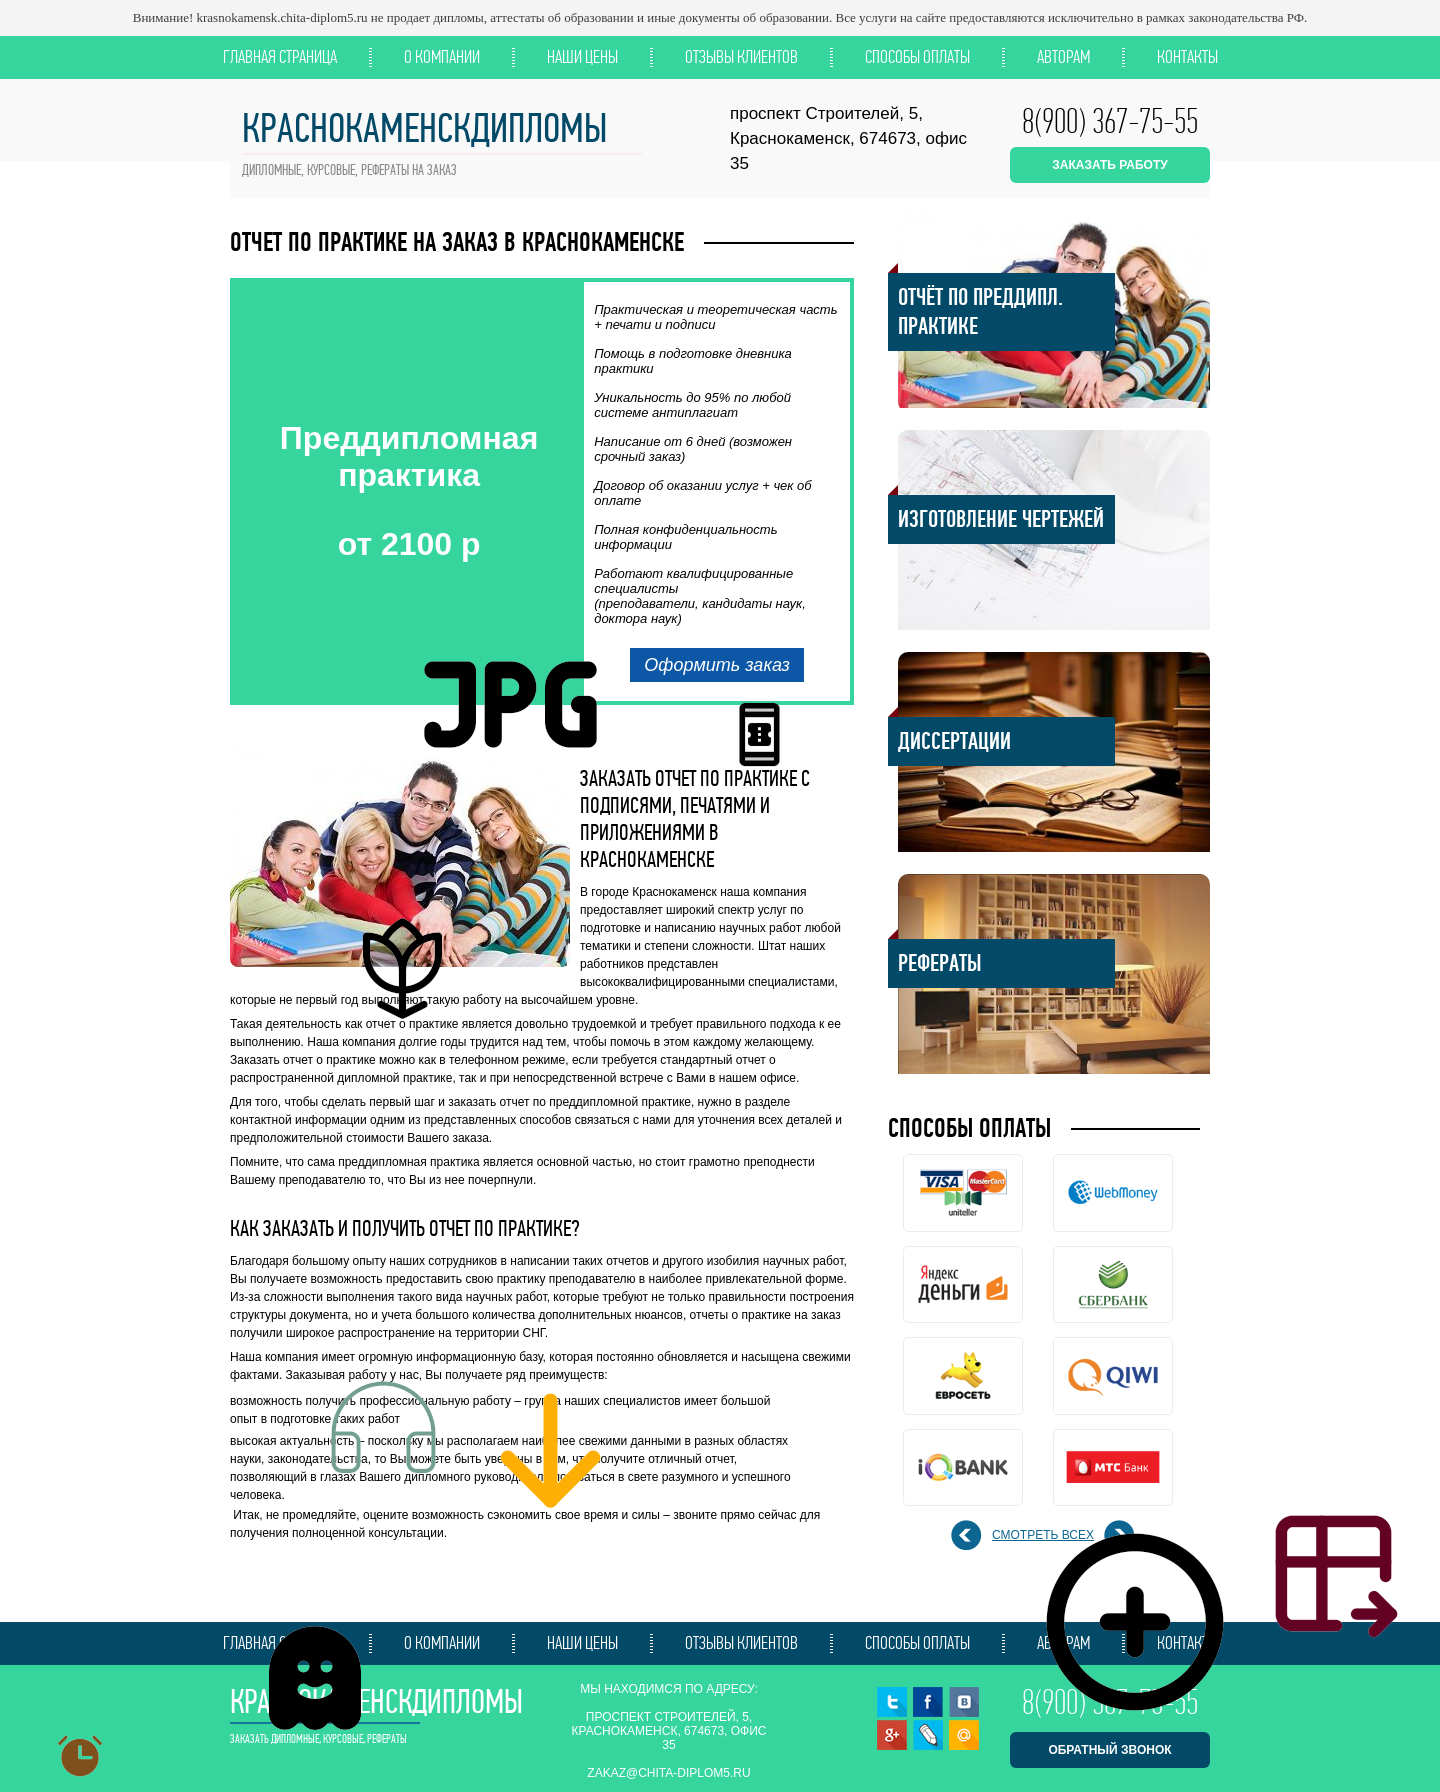 Image resolution: width=1440 pixels, height=1792 pixels. Describe the element at coordinates (80, 1756) in the screenshot. I see `set or view alarms` at that location.